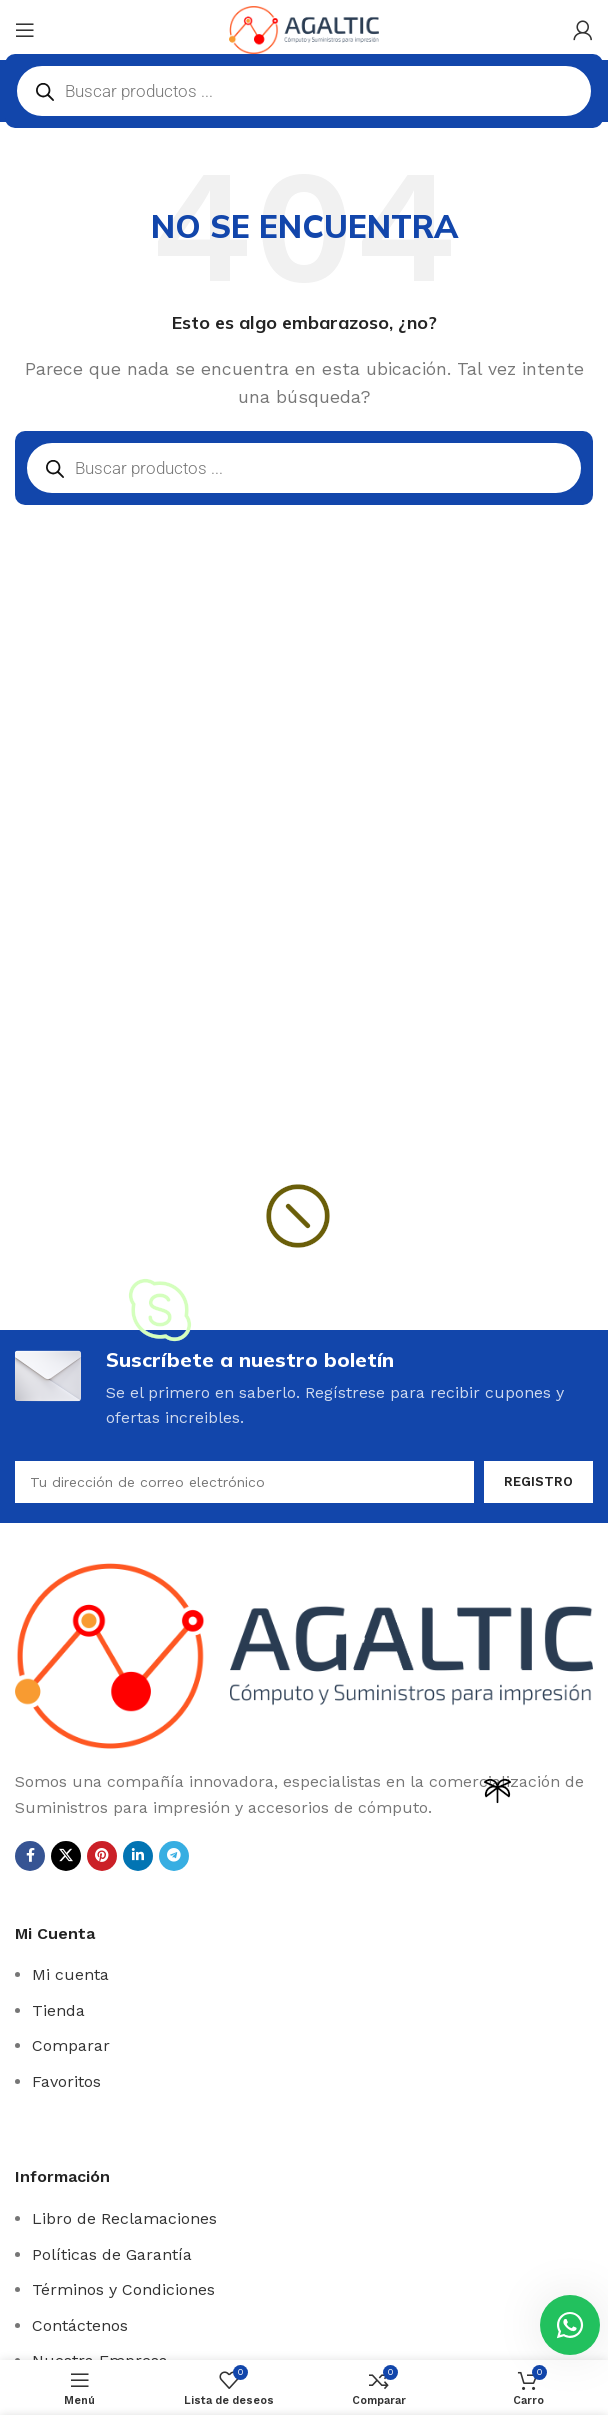 This screenshot has width=608, height=2415. I want to click on indicates a prohibited or restricted action, so click(298, 1216).